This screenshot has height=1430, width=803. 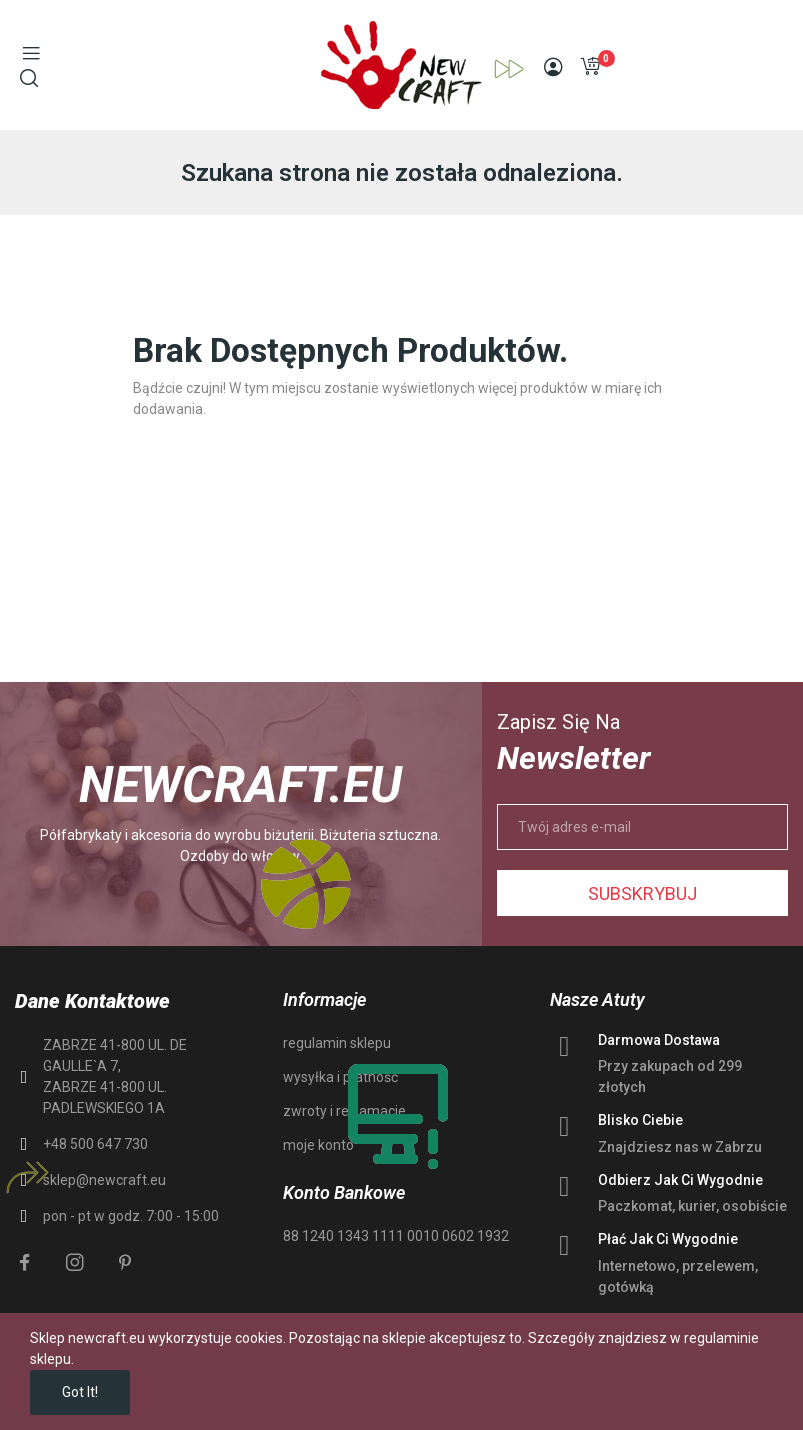 What do you see at coordinates (398, 1114) in the screenshot?
I see `indicates a problem or error with your desktop computer` at bounding box center [398, 1114].